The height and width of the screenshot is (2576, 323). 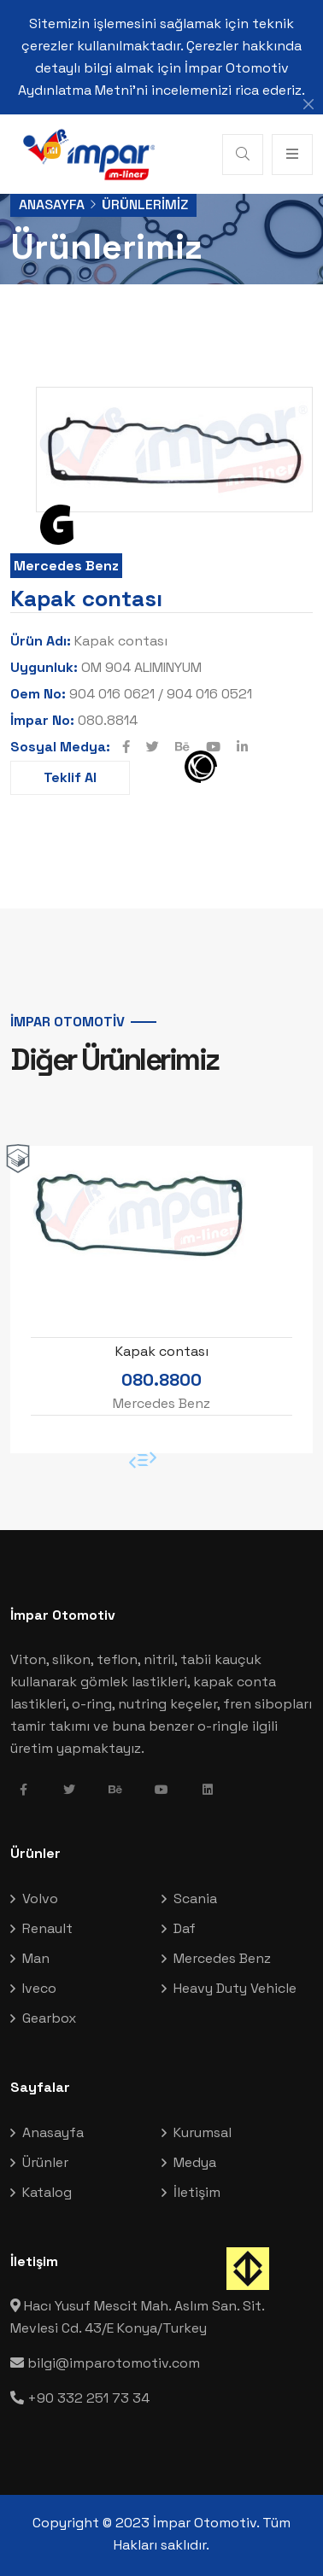 What do you see at coordinates (18, 1159) in the screenshot?
I see `htmlacademy brand logo` at bounding box center [18, 1159].